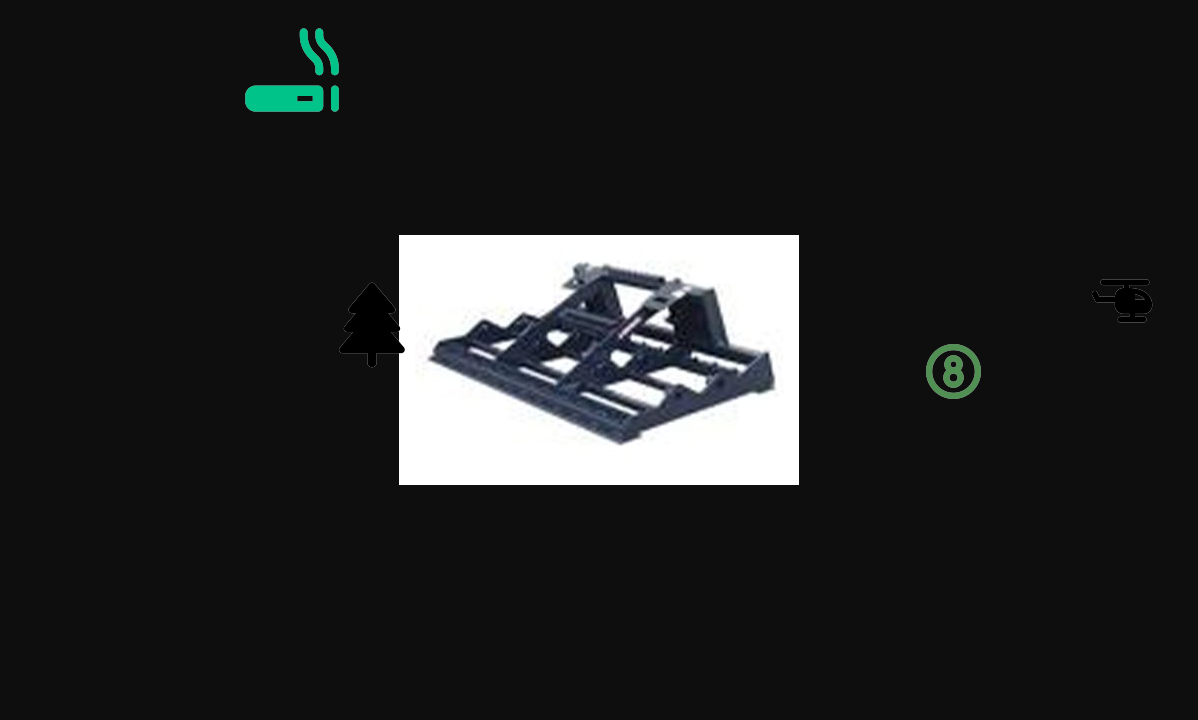 The width and height of the screenshot is (1198, 720). I want to click on access nature or outdoor categories, so click(372, 325).